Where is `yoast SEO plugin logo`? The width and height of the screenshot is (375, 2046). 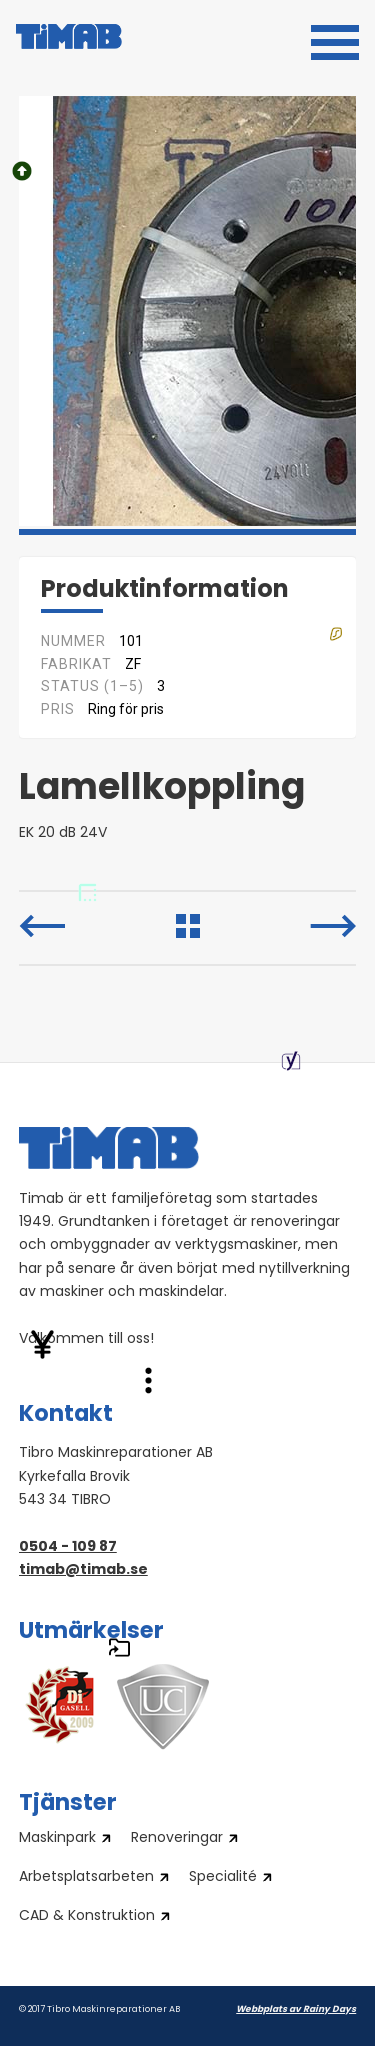
yoast SEO plugin logo is located at coordinates (291, 1061).